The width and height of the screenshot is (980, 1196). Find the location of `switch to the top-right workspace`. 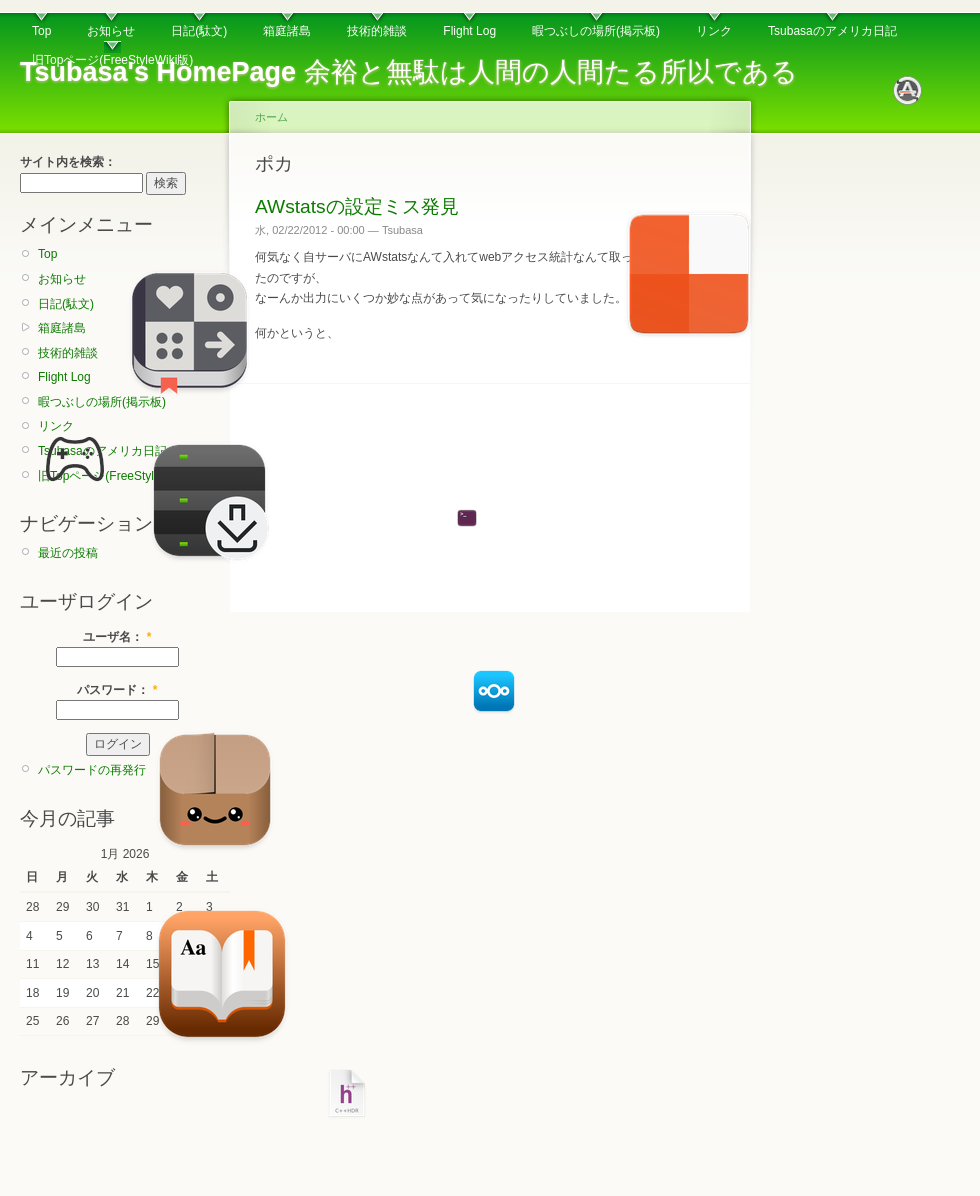

switch to the top-right workspace is located at coordinates (689, 274).